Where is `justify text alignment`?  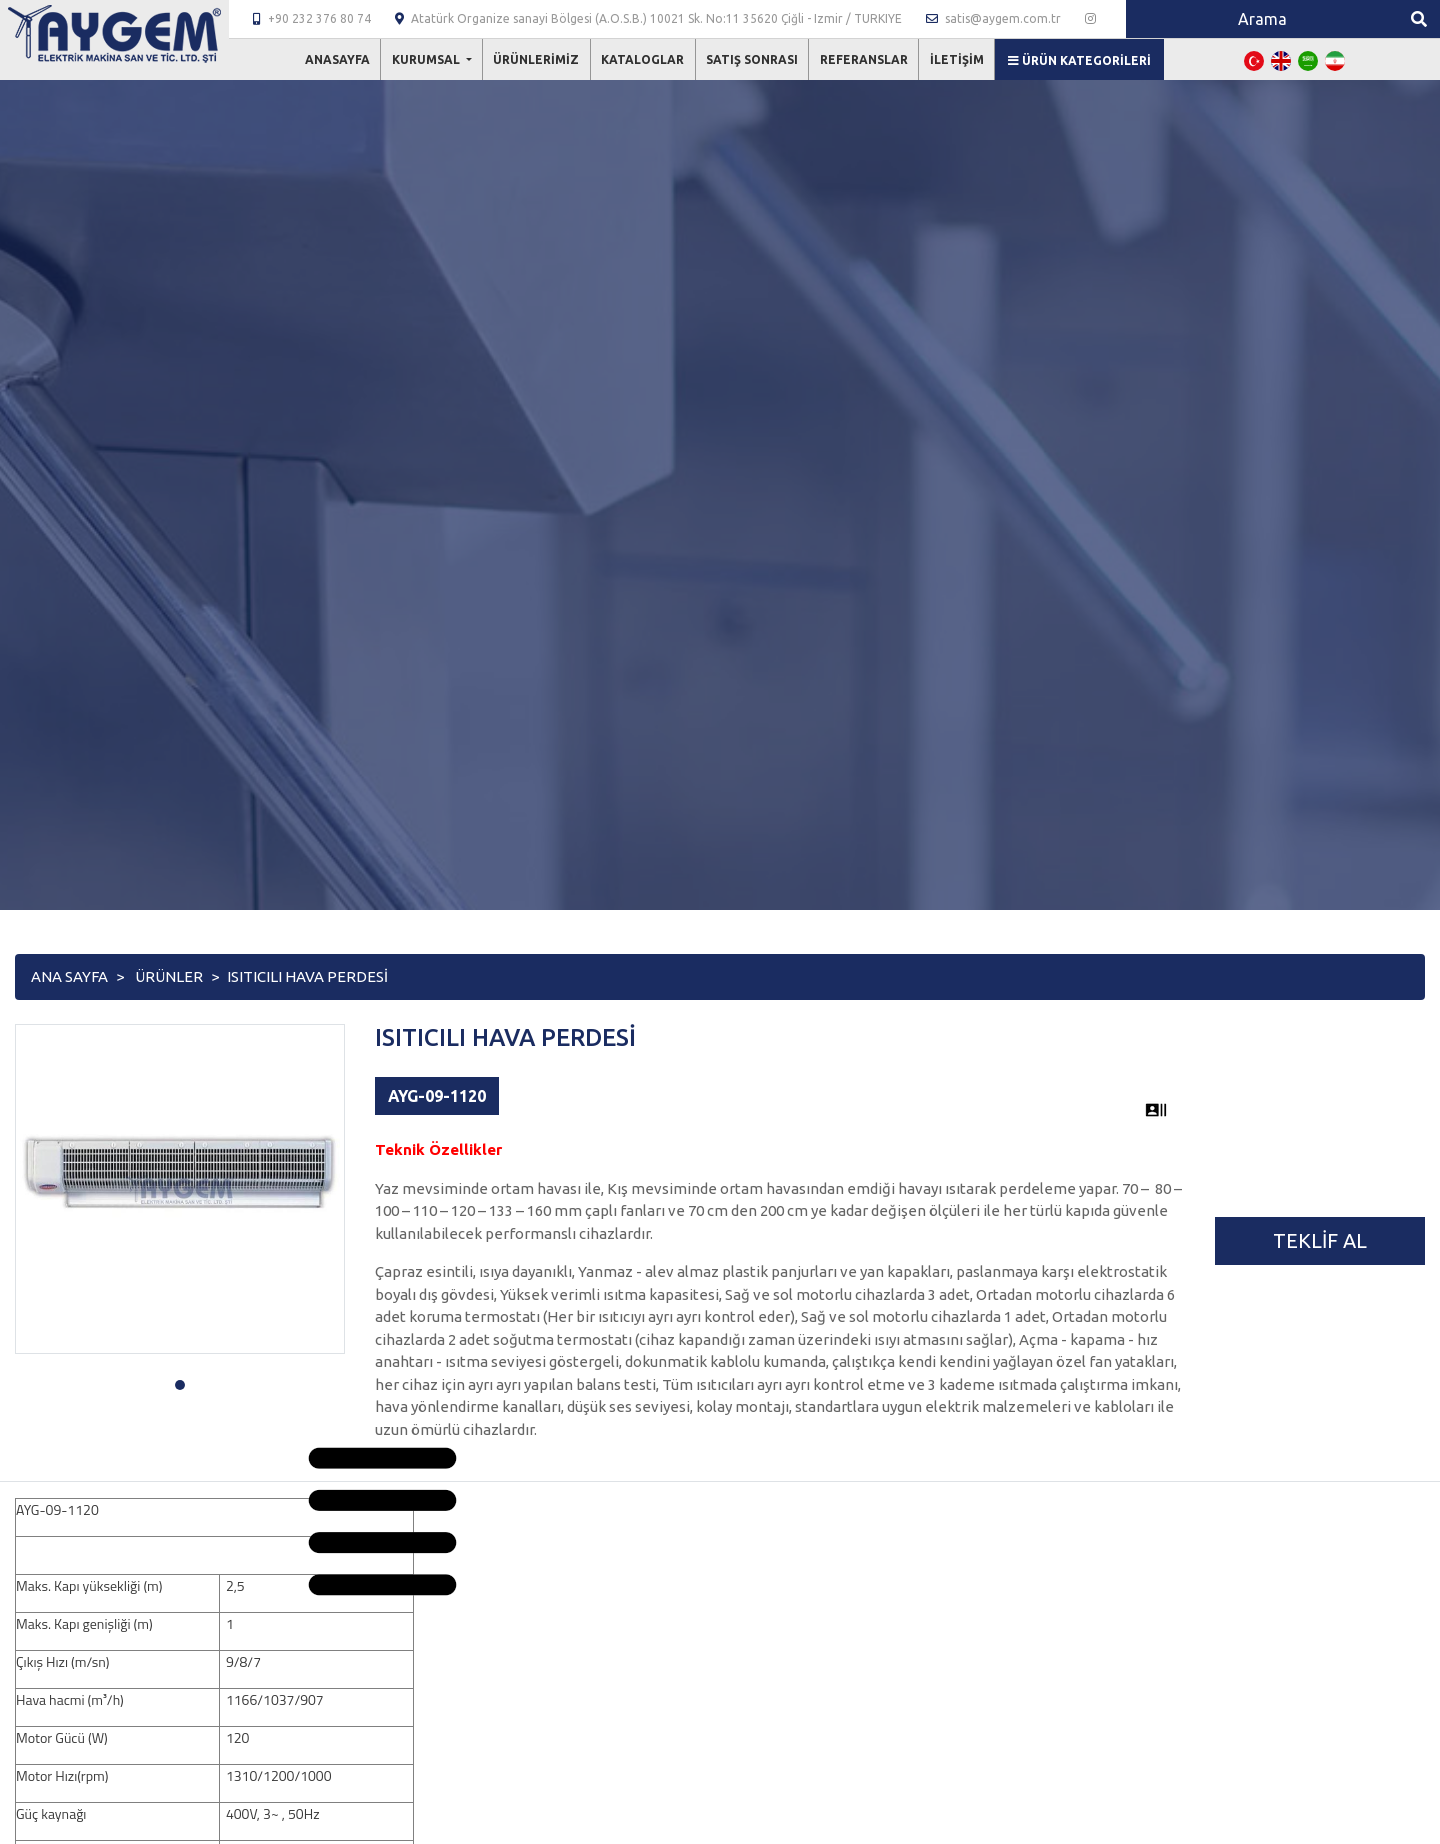 justify text alignment is located at coordinates (382, 1521).